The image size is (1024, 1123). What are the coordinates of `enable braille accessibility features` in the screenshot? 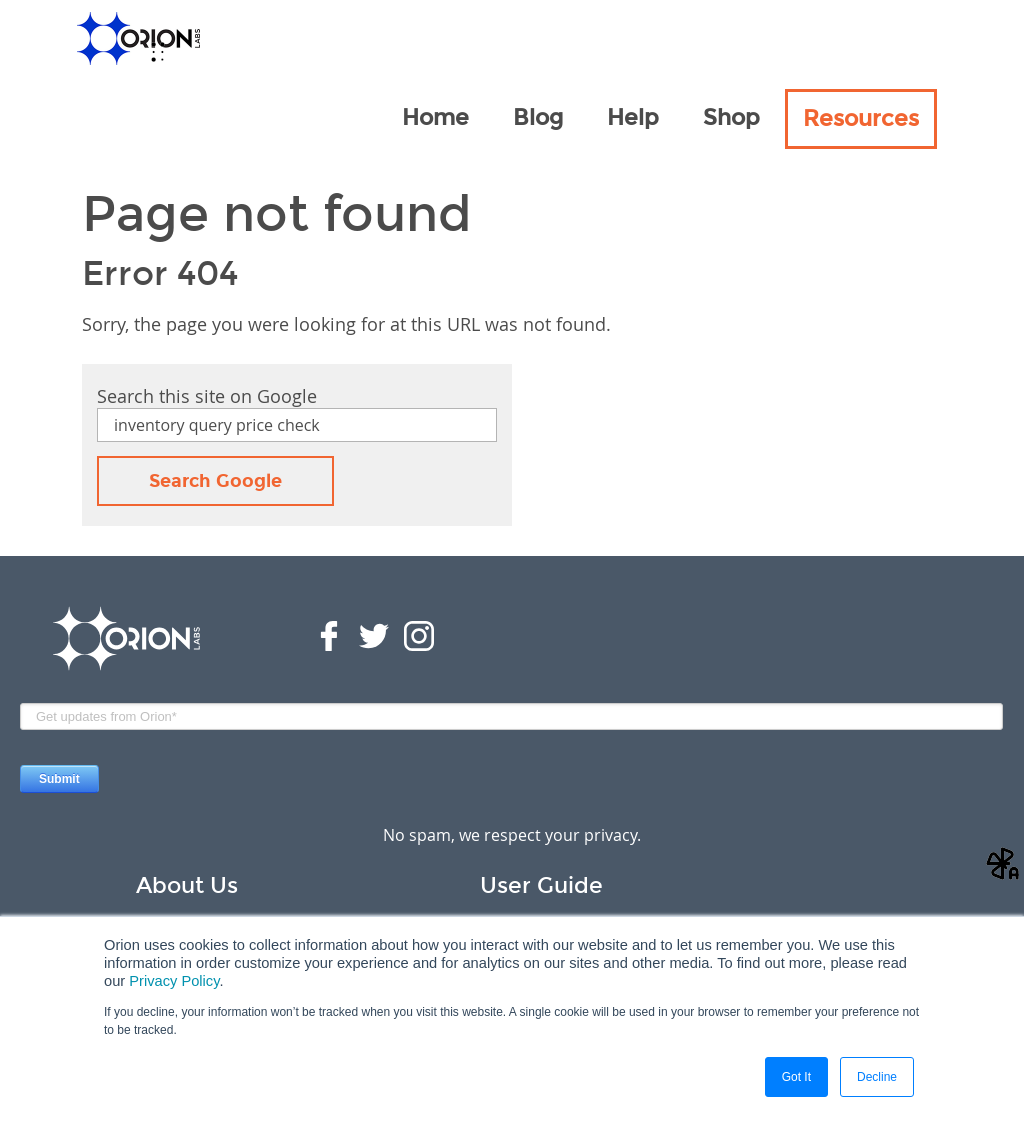 It's located at (158, 52).